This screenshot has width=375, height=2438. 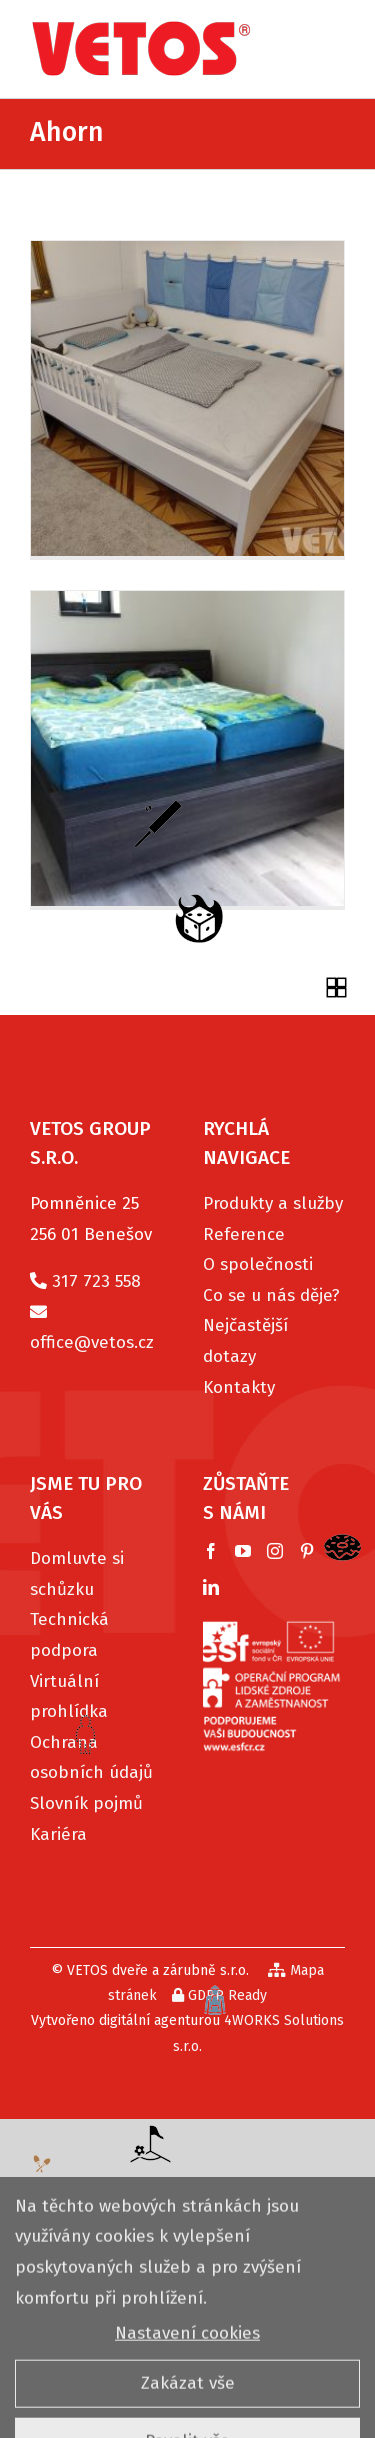 I want to click on access cricket game or sports content, so click(x=158, y=824).